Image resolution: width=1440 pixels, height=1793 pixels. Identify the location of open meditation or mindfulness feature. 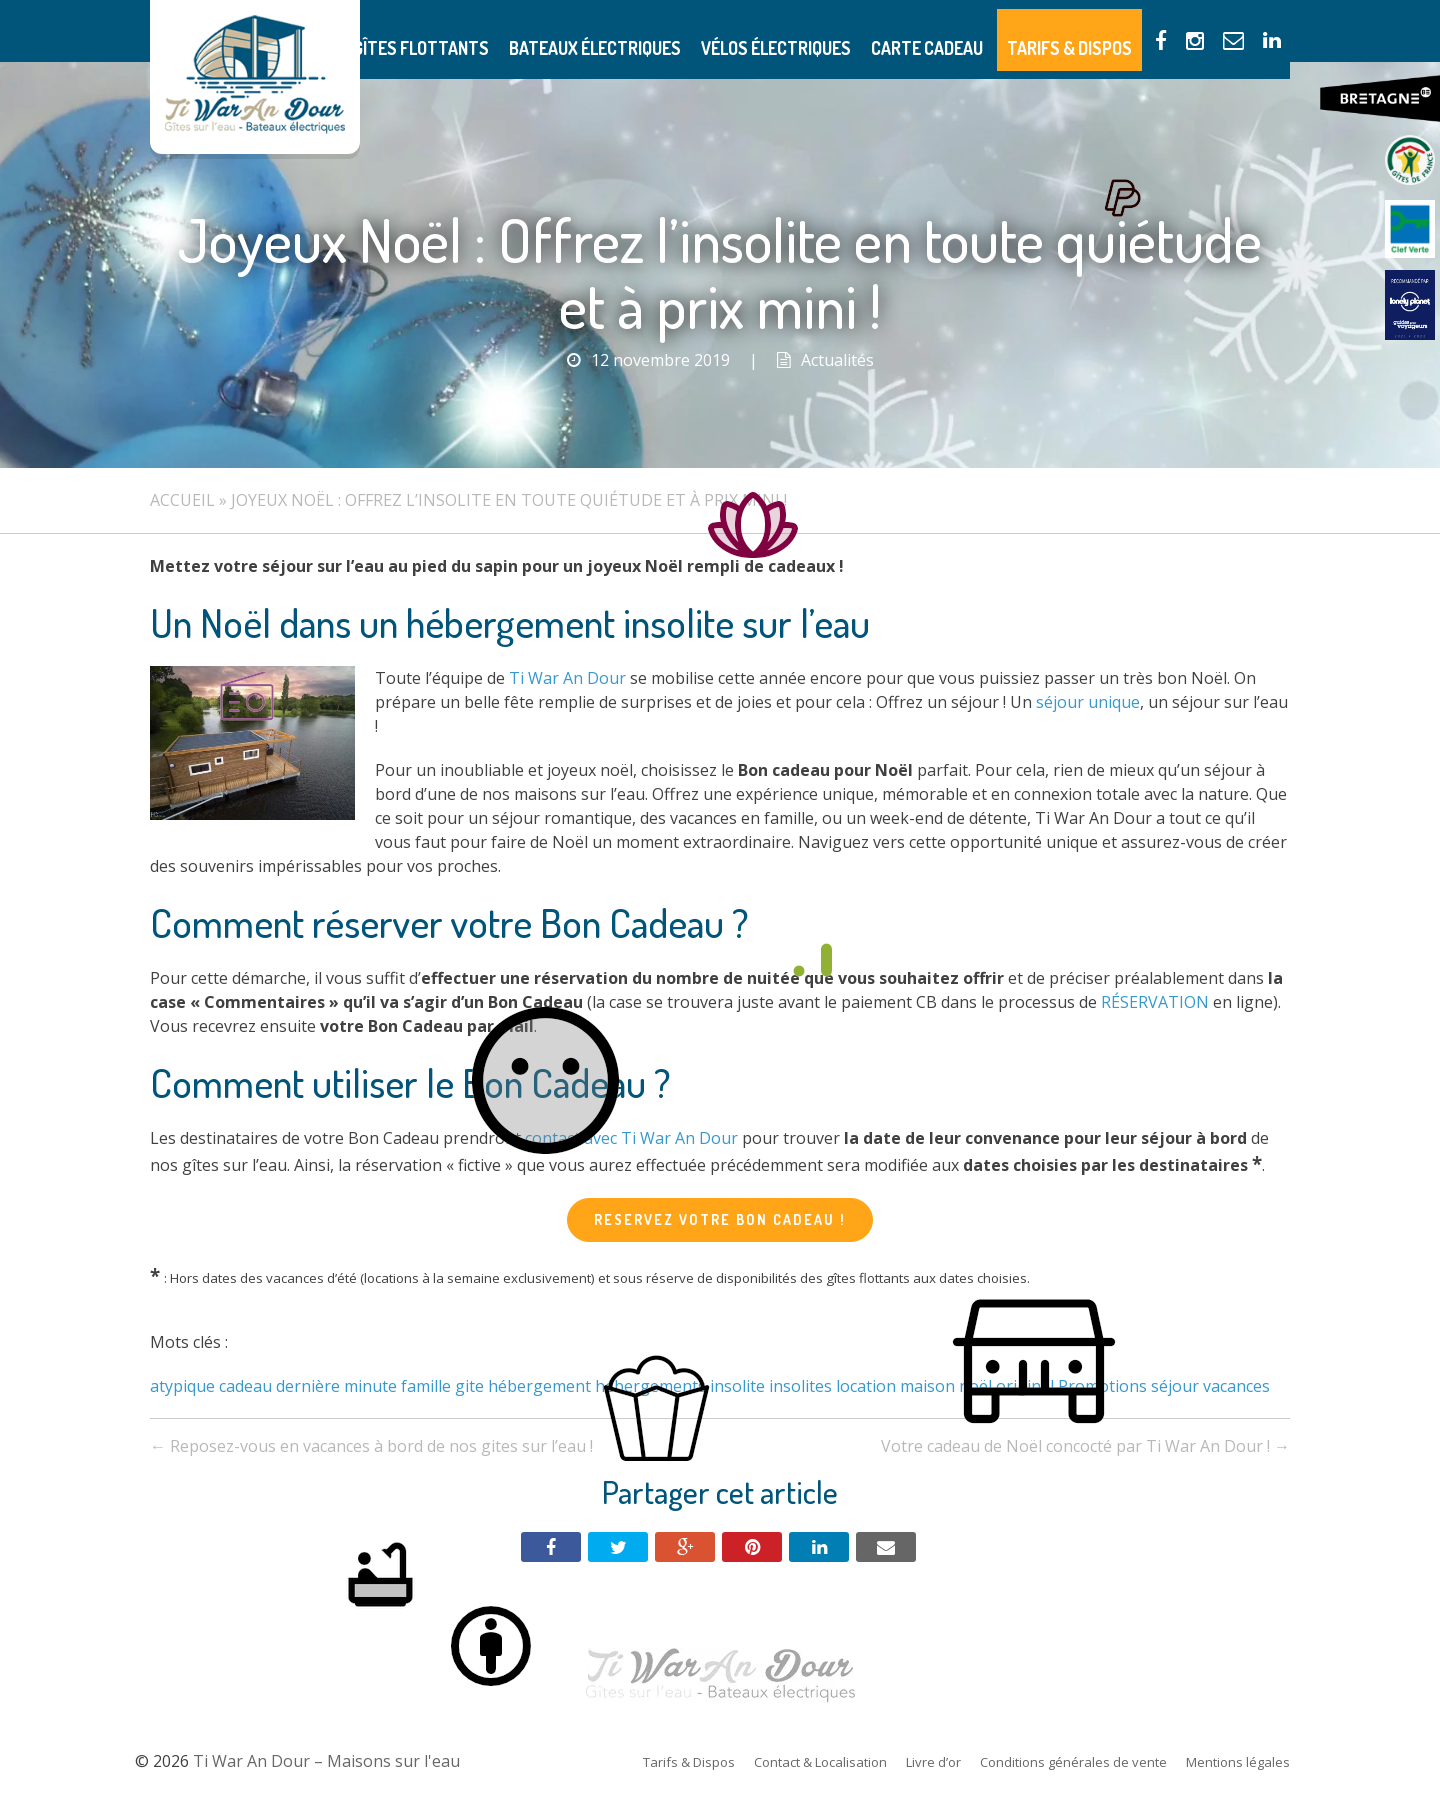
(753, 528).